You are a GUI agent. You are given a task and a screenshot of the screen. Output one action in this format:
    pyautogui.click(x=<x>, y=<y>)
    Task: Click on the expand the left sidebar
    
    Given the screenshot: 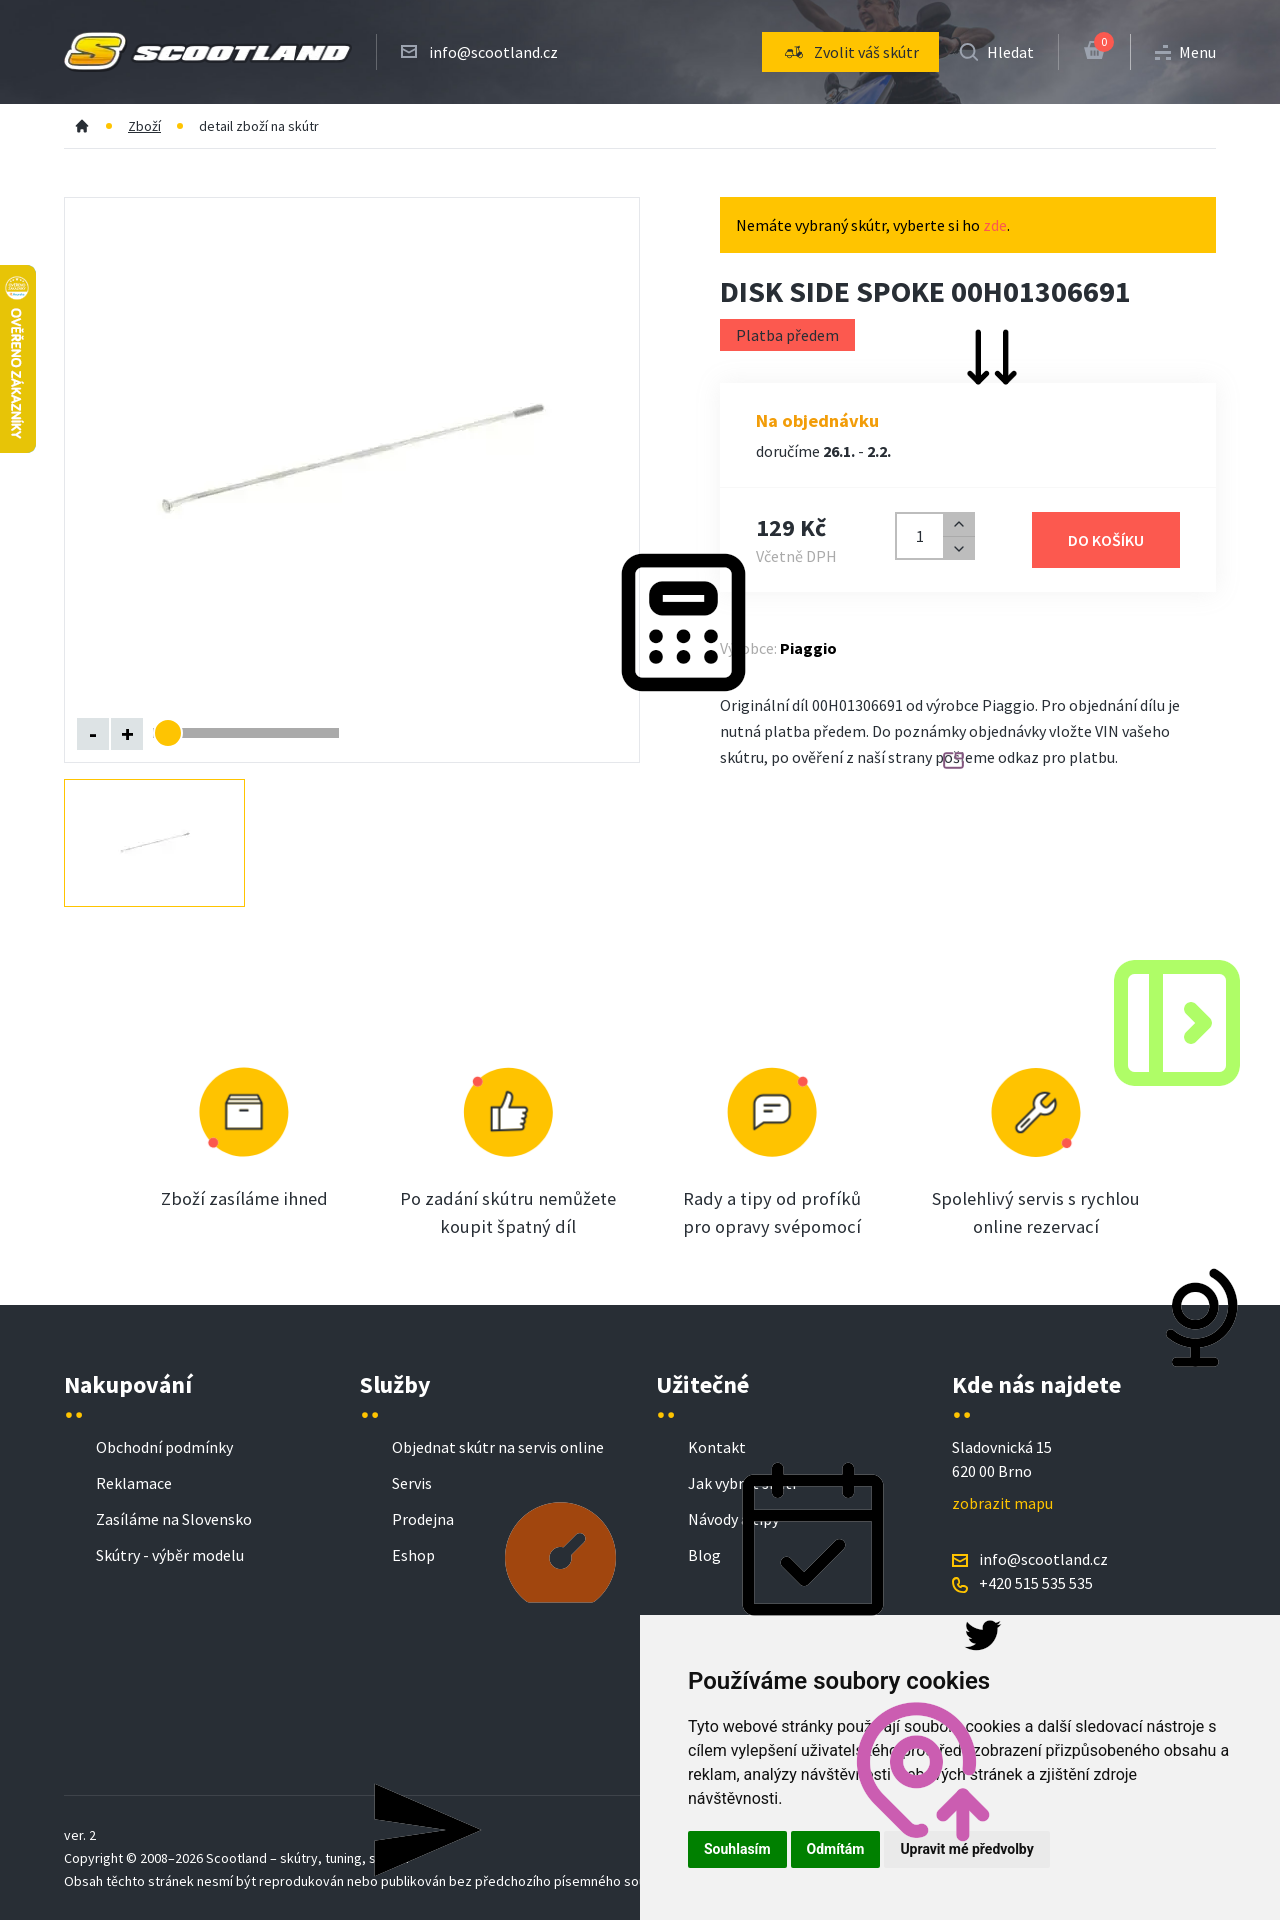 What is the action you would take?
    pyautogui.click(x=1177, y=1023)
    